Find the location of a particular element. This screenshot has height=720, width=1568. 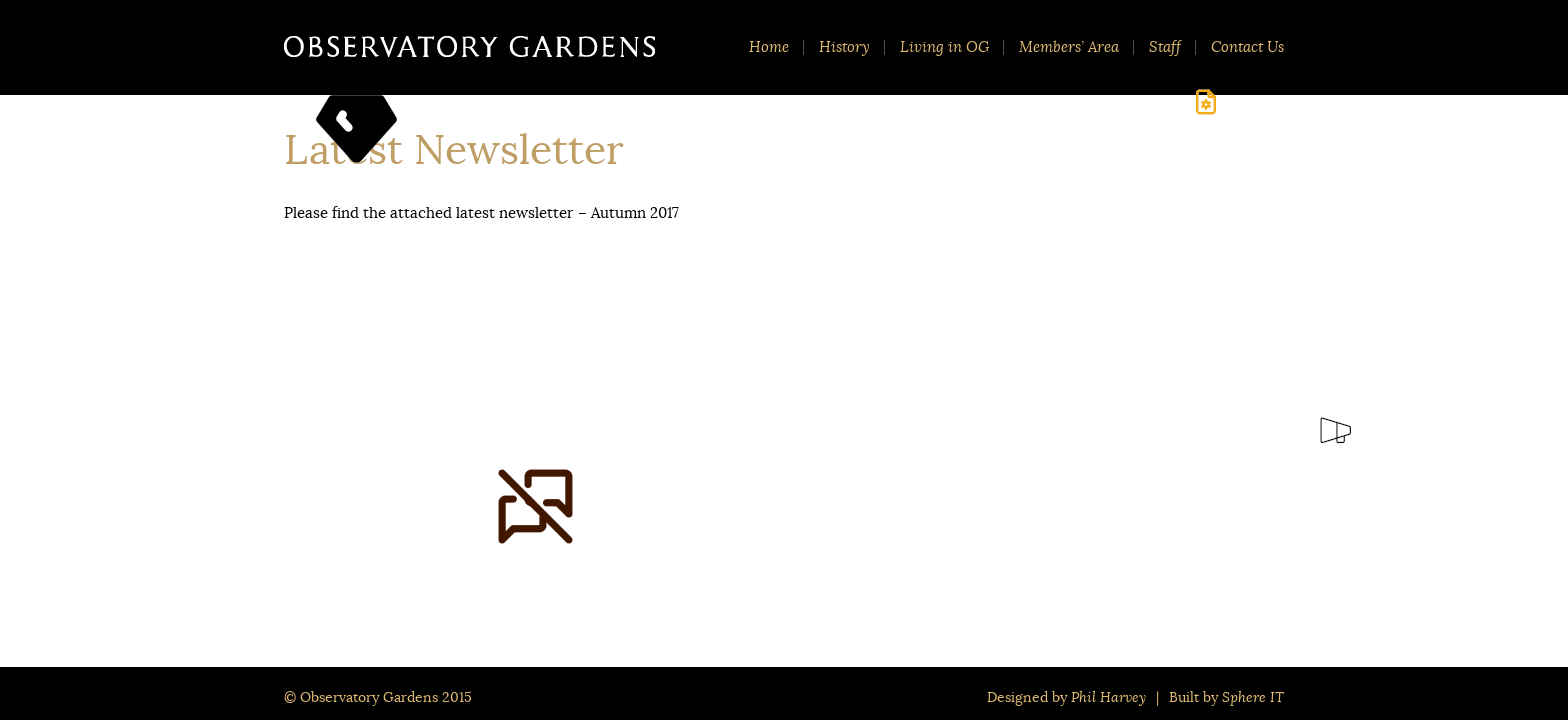

indicates premium or pro membership status is located at coordinates (356, 127).